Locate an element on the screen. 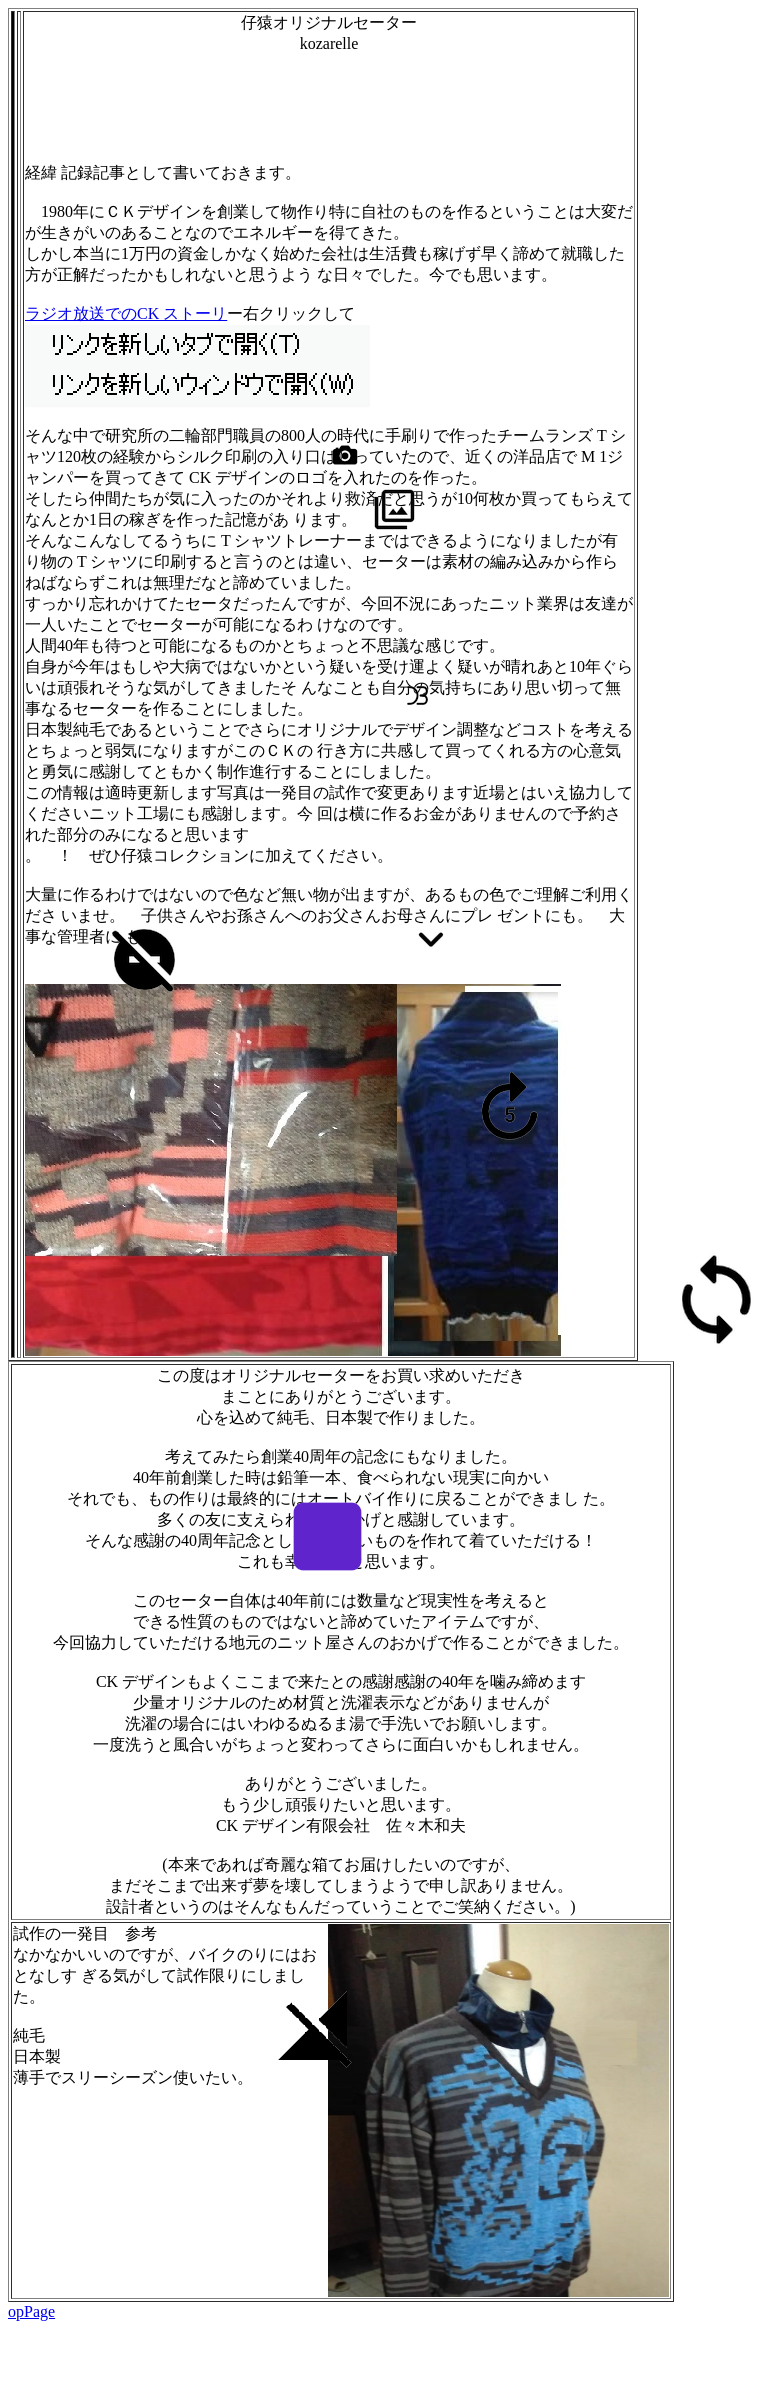  stop media playback is located at coordinates (327, 1536).